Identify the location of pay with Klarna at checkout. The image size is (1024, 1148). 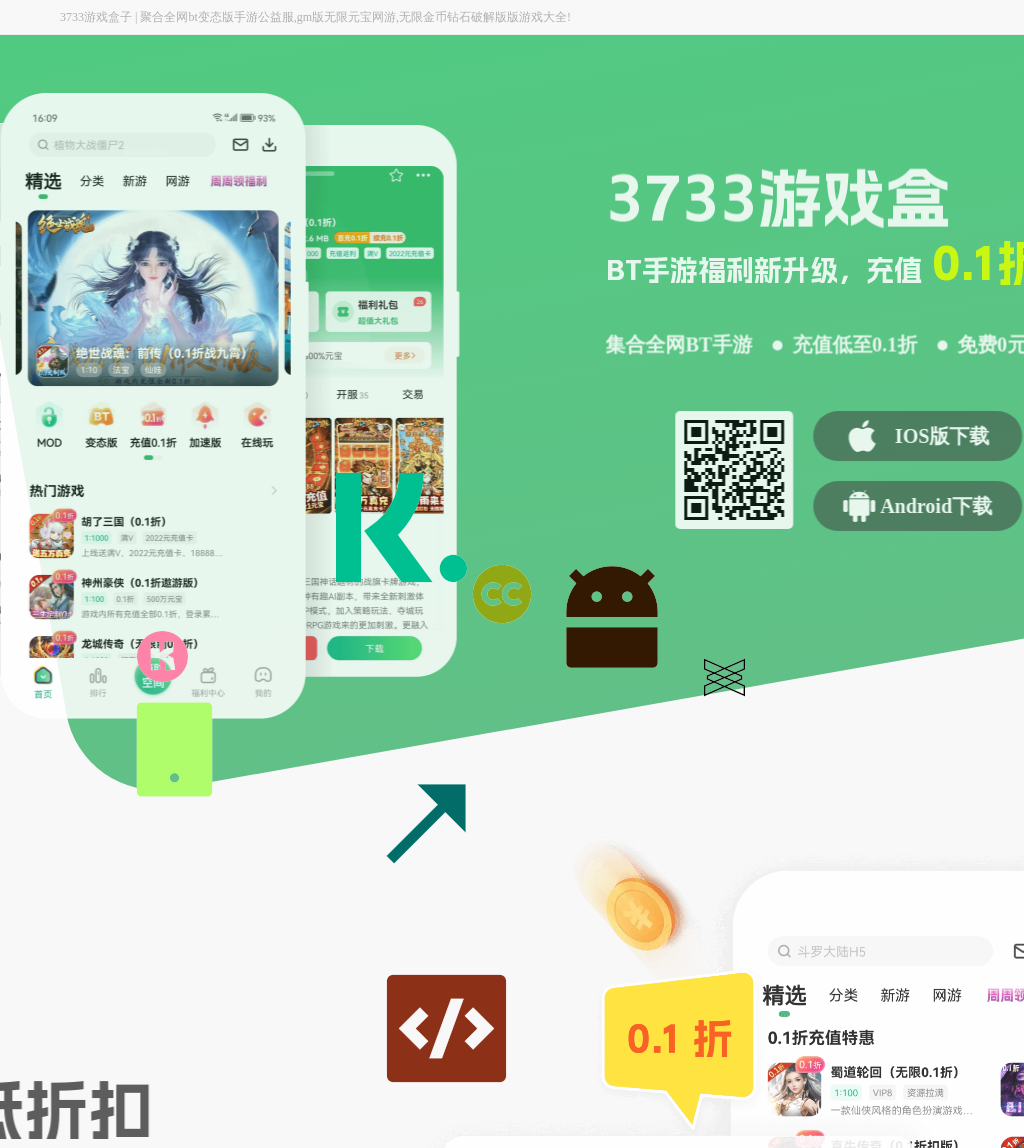
(401, 527).